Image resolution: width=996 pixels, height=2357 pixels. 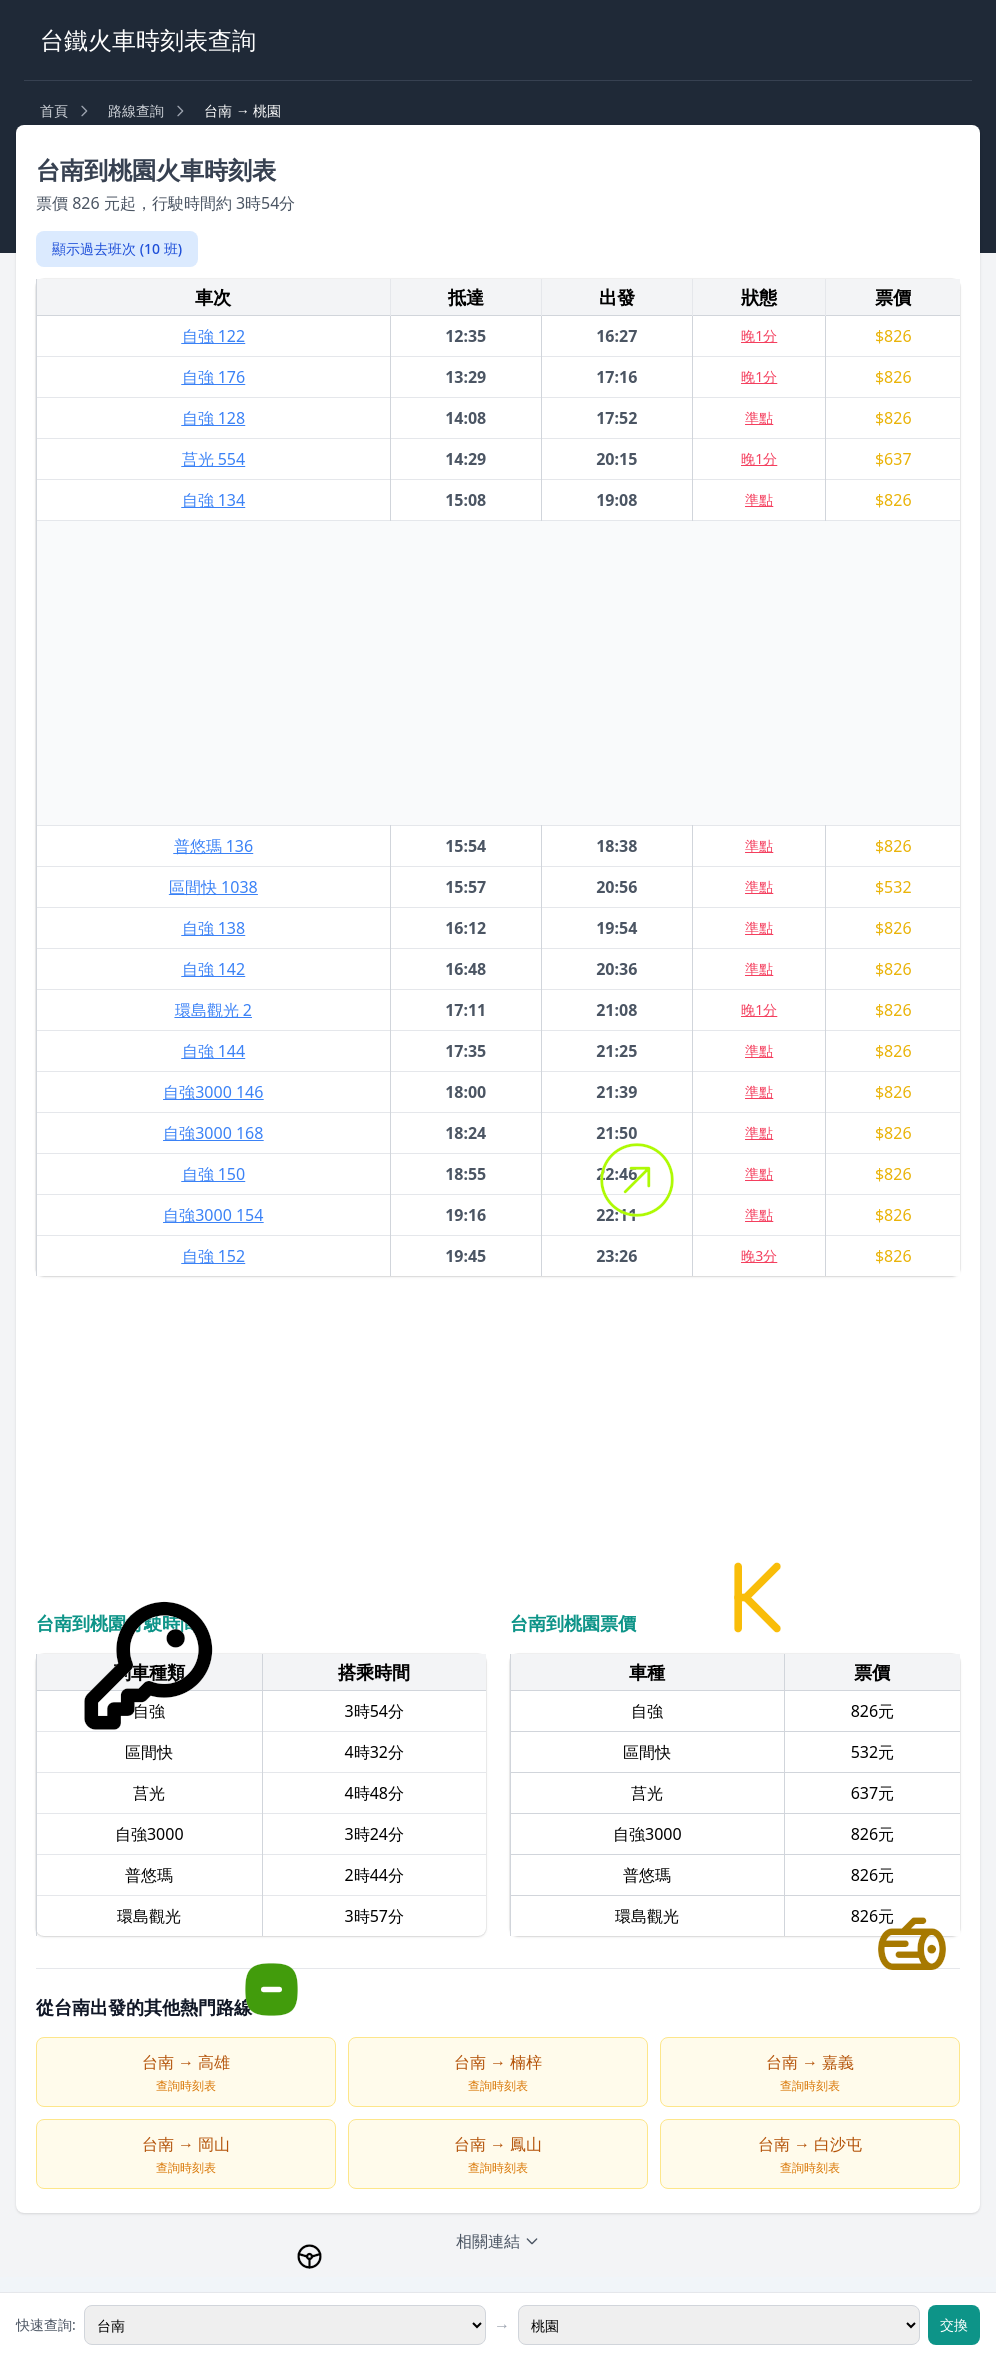 What do you see at coordinates (757, 1597) in the screenshot?
I see `alphabetical sorting or navigation shortcut for letter K` at bounding box center [757, 1597].